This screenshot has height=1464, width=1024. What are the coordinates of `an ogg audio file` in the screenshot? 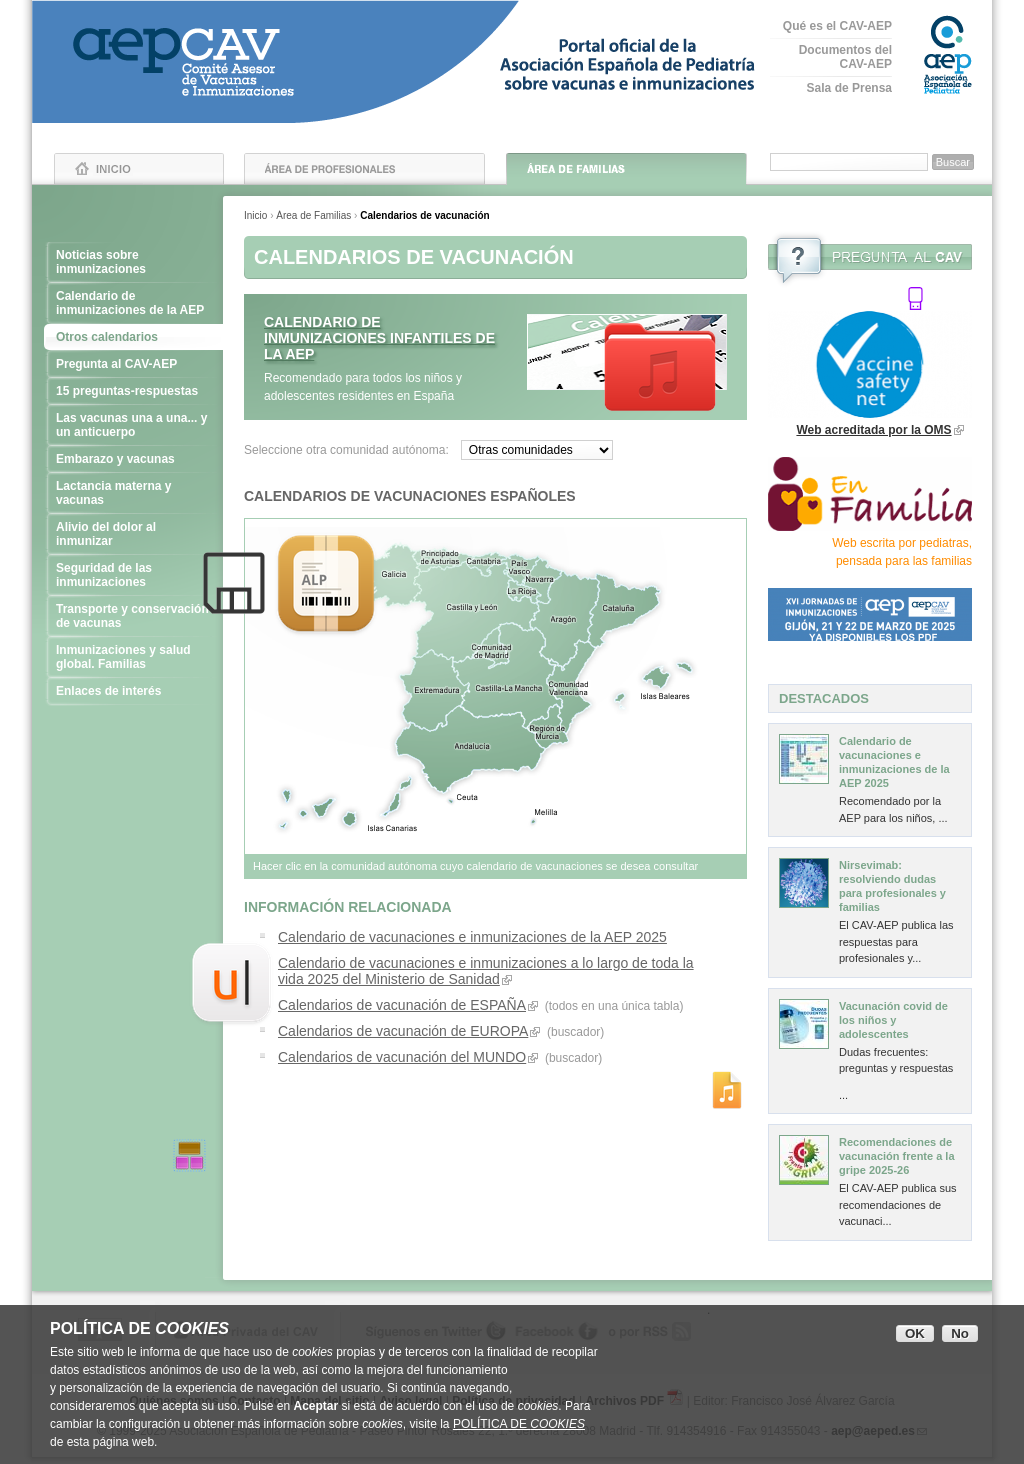 It's located at (727, 1090).